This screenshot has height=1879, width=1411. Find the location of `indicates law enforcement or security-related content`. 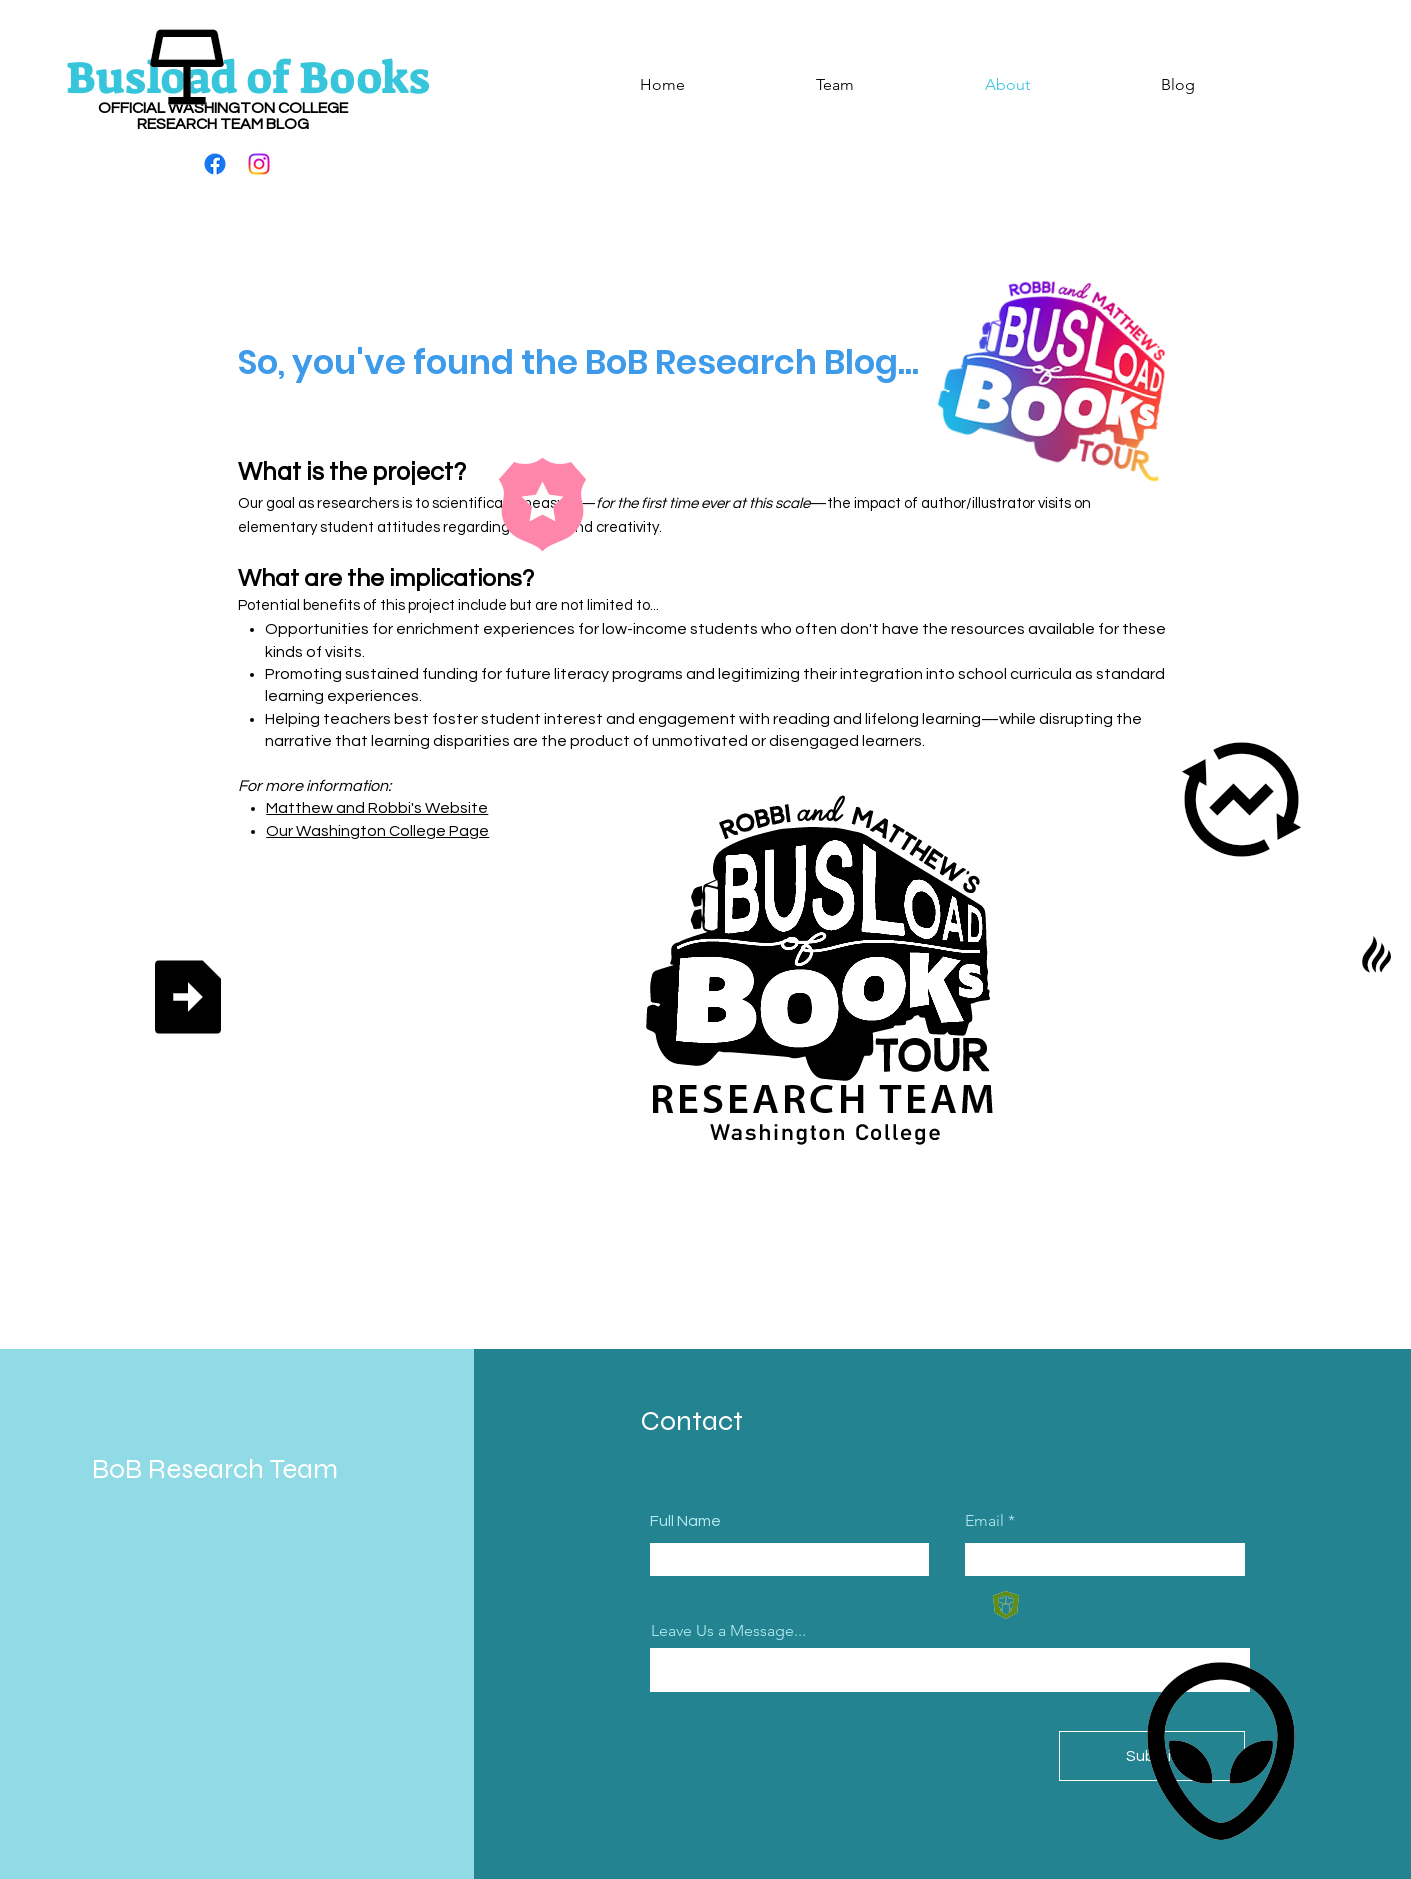

indicates law enforcement or security-related content is located at coordinates (542, 503).